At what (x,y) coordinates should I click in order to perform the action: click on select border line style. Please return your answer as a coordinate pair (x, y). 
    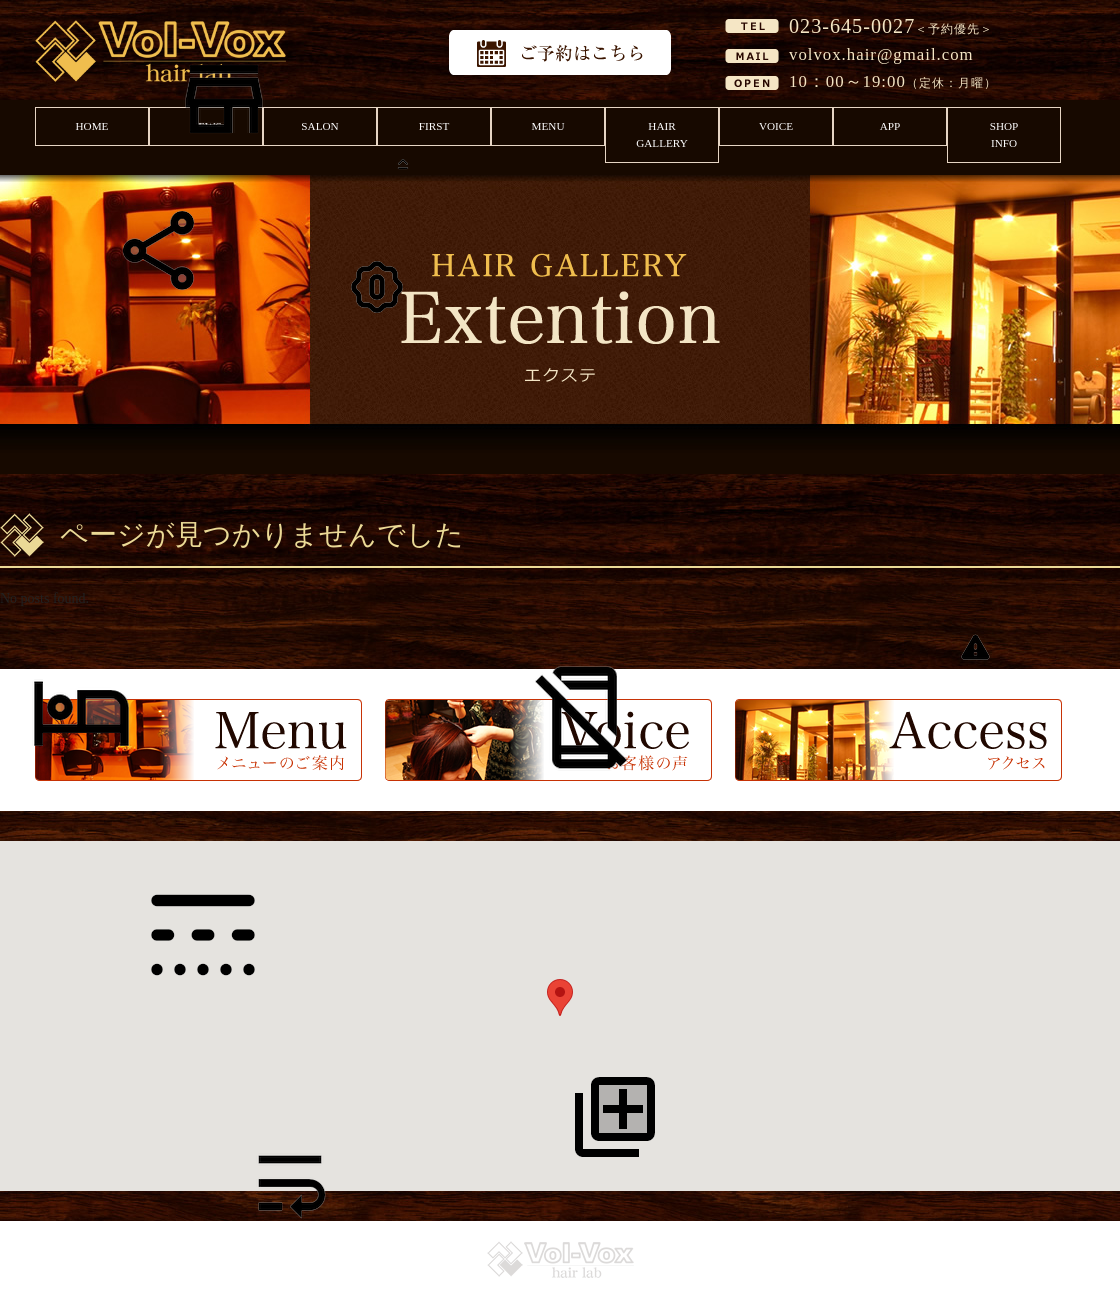
    Looking at the image, I should click on (203, 935).